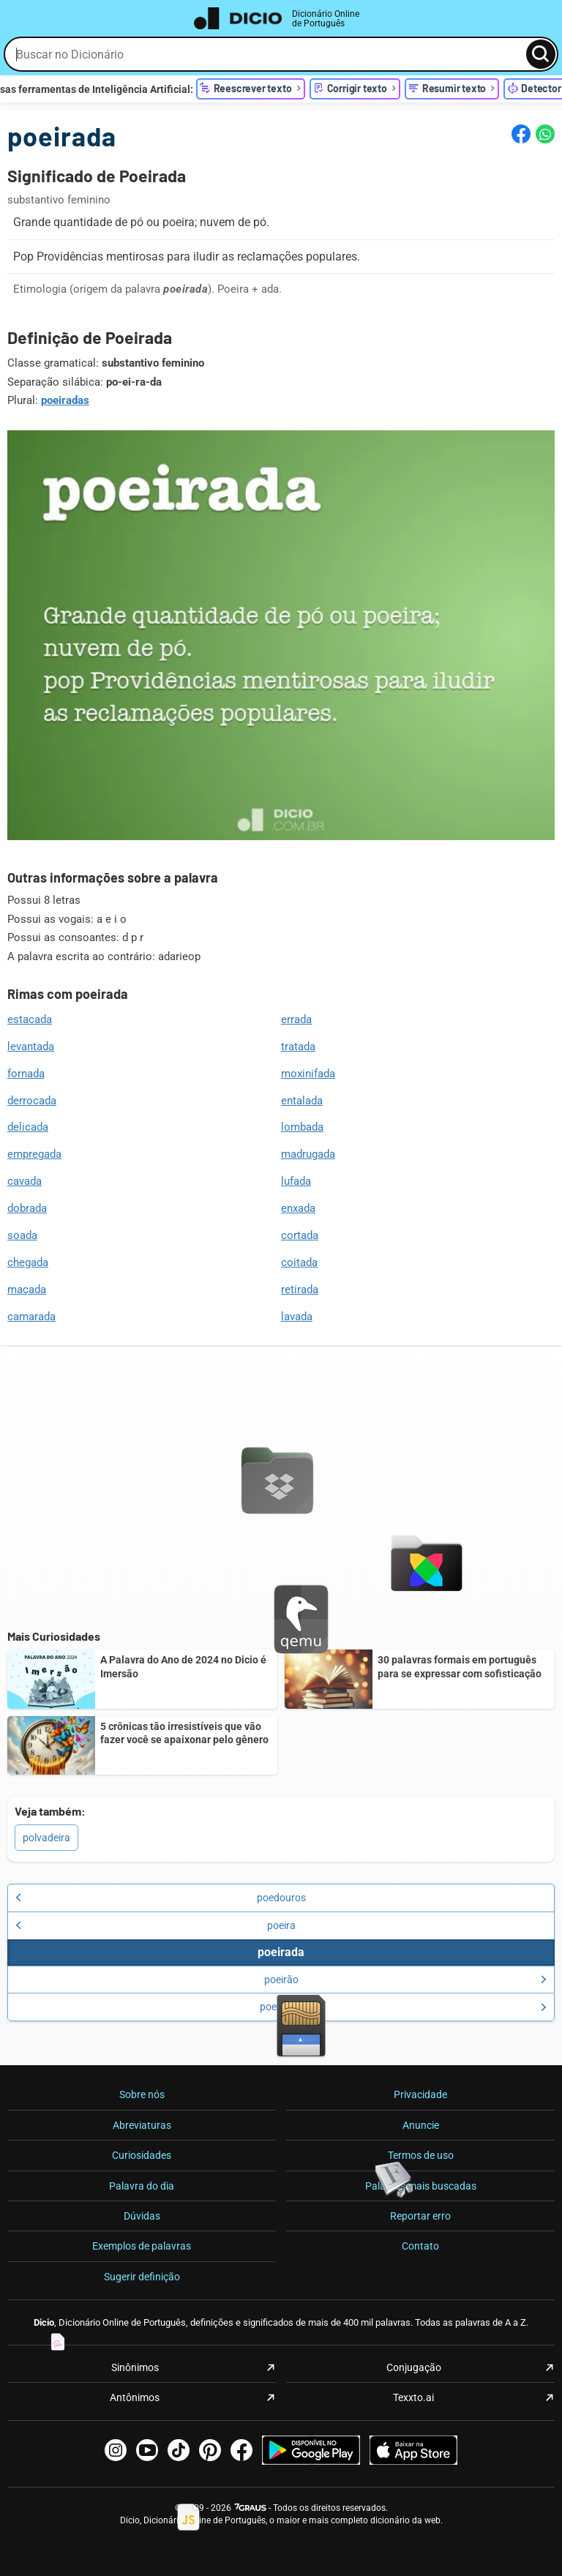  What do you see at coordinates (301, 2026) in the screenshot?
I see `access removable storage device` at bounding box center [301, 2026].